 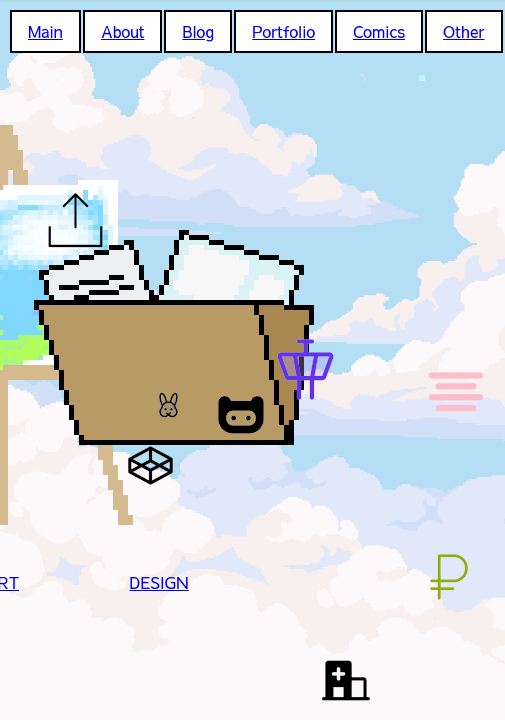 What do you see at coordinates (456, 393) in the screenshot?
I see `center align text` at bounding box center [456, 393].